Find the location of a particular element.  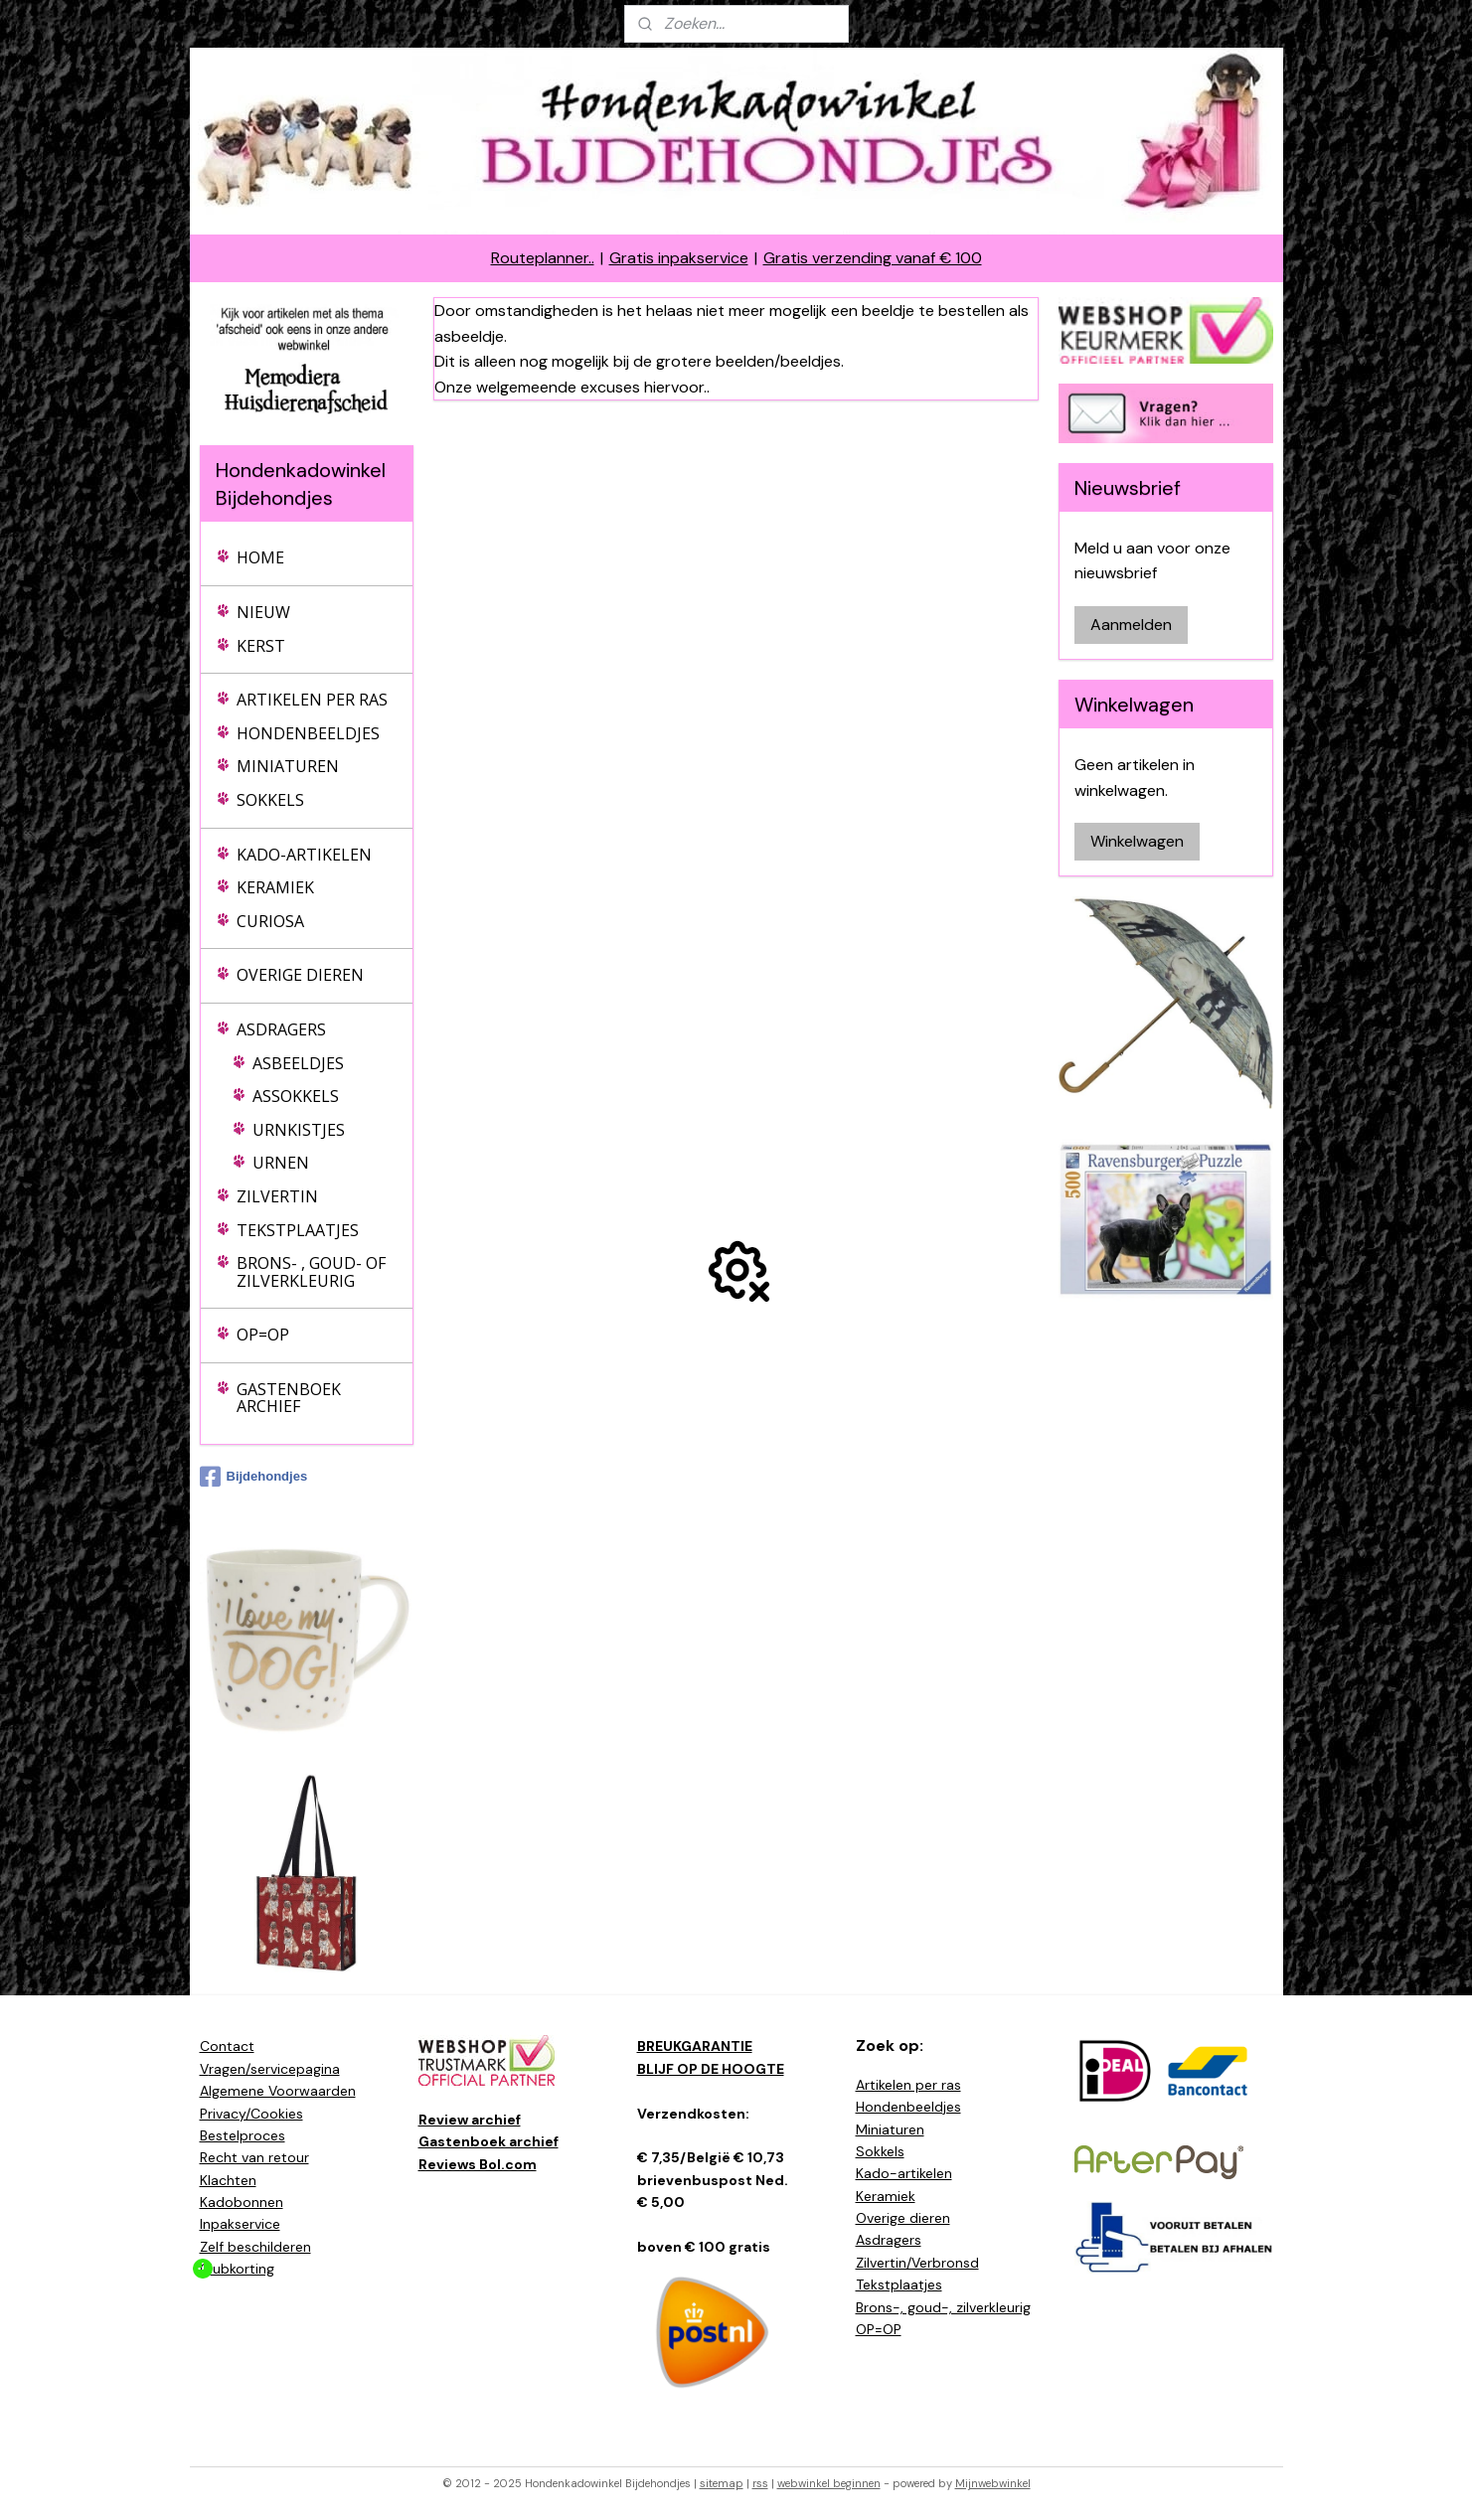

indicates the current time is 9 o'clock is located at coordinates (203, 2269).